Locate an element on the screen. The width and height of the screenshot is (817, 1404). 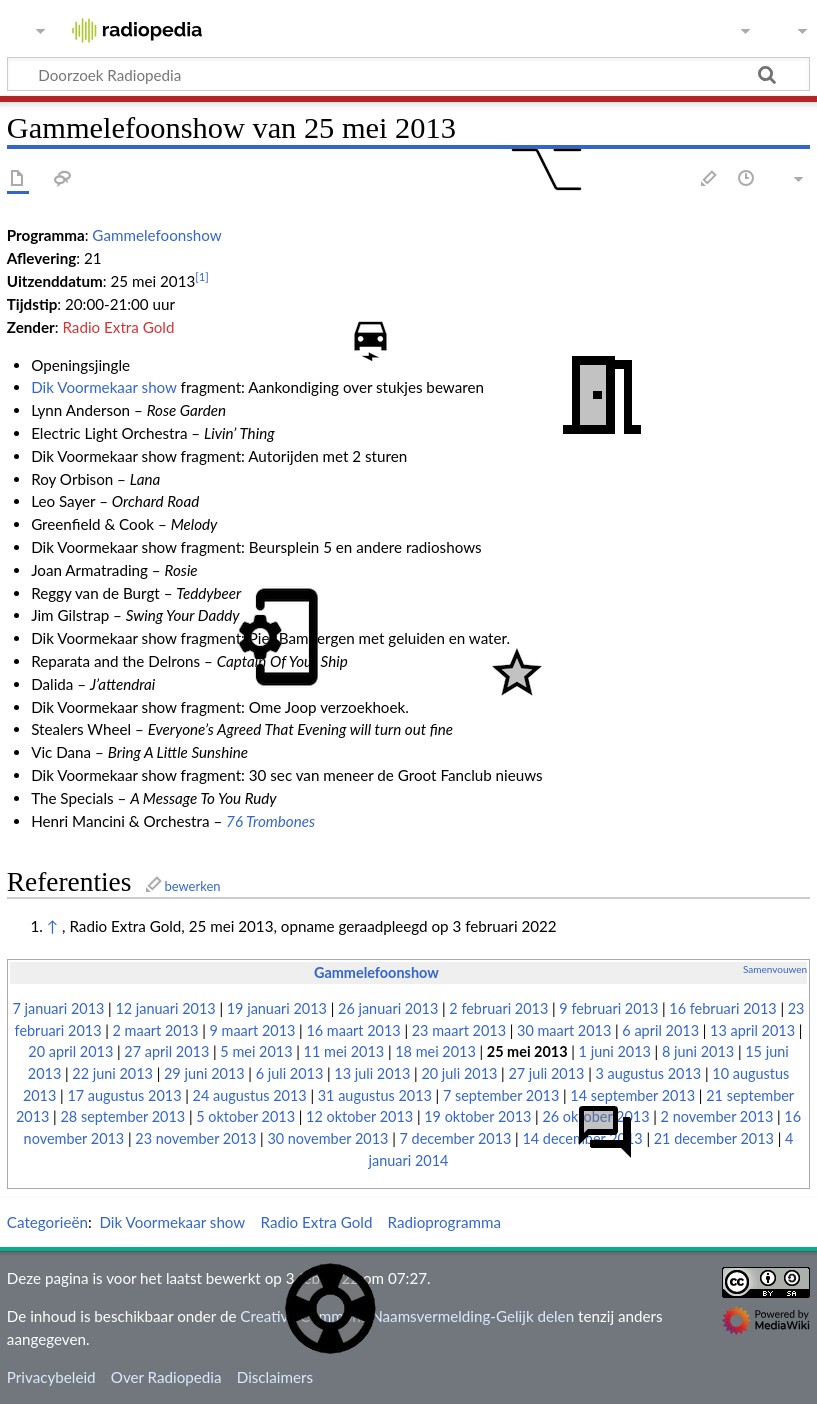
locate nearby electric vehicle charging stations is located at coordinates (370, 341).